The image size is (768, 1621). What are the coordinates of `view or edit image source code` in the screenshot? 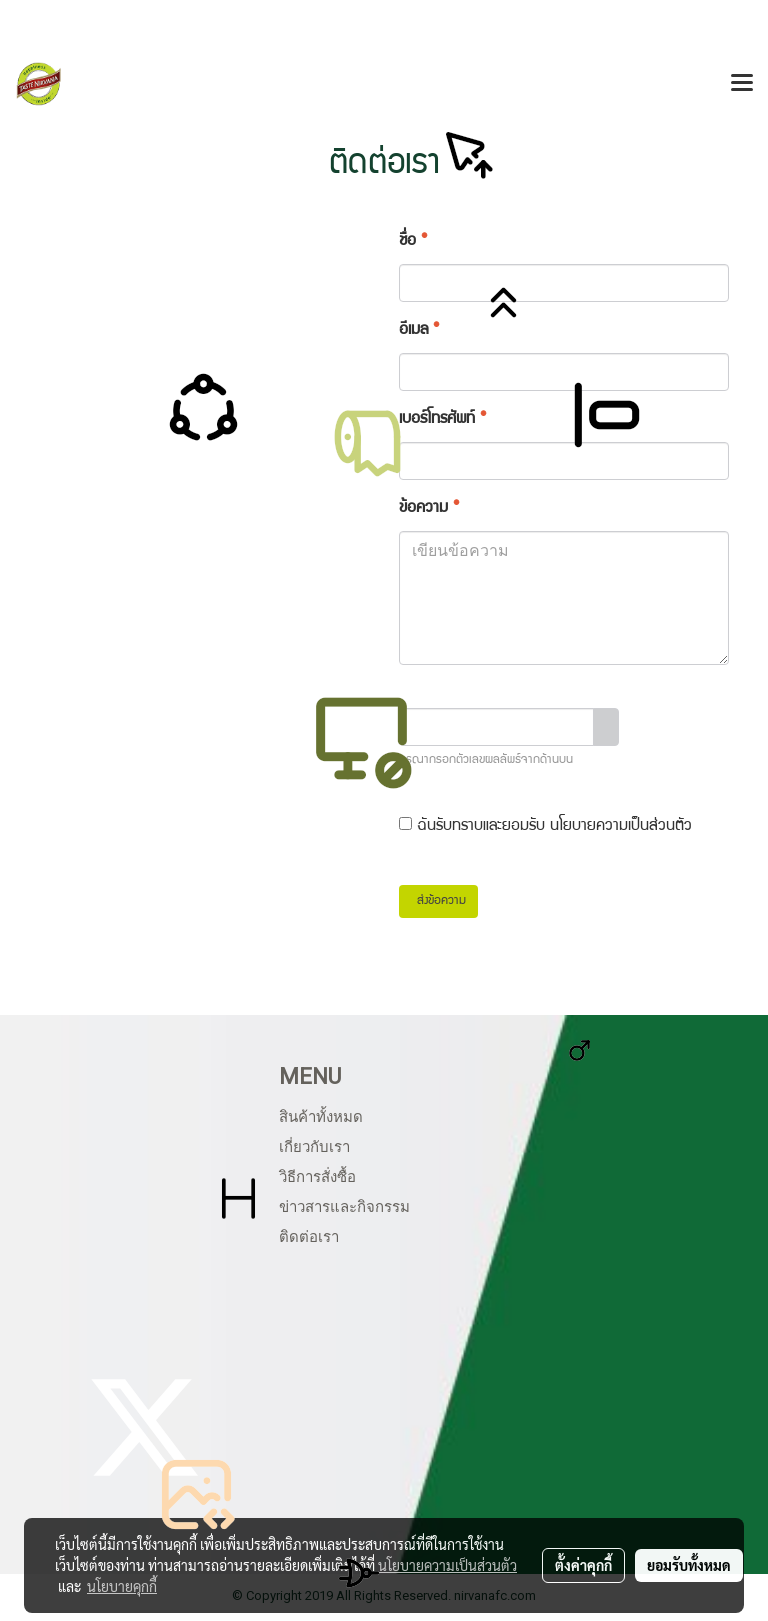 It's located at (196, 1494).